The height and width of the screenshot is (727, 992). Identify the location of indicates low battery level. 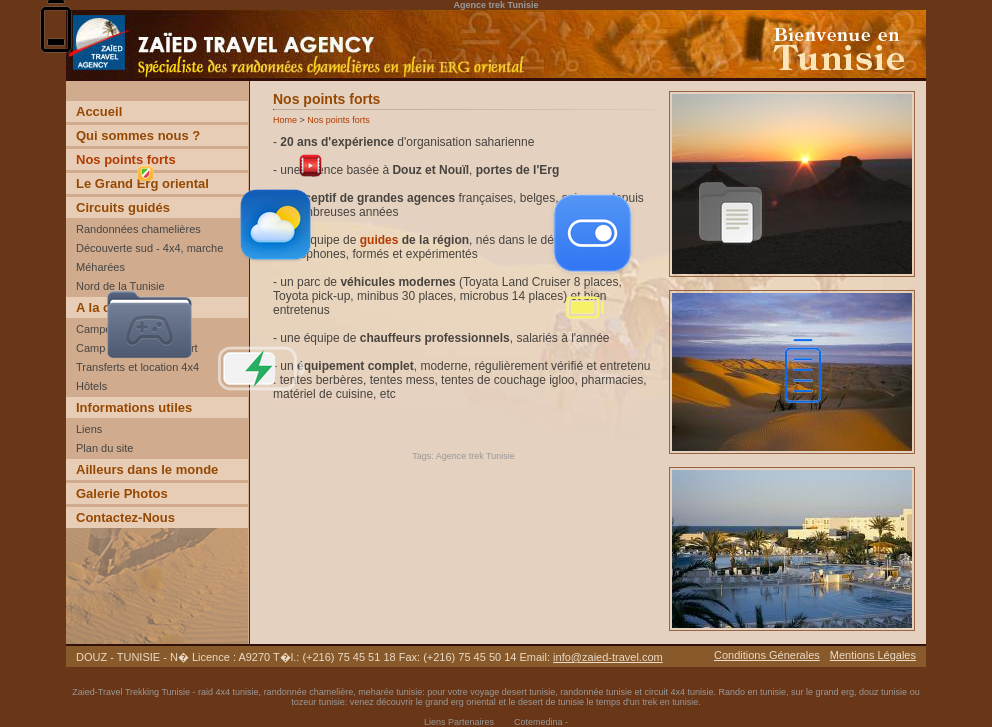
(56, 27).